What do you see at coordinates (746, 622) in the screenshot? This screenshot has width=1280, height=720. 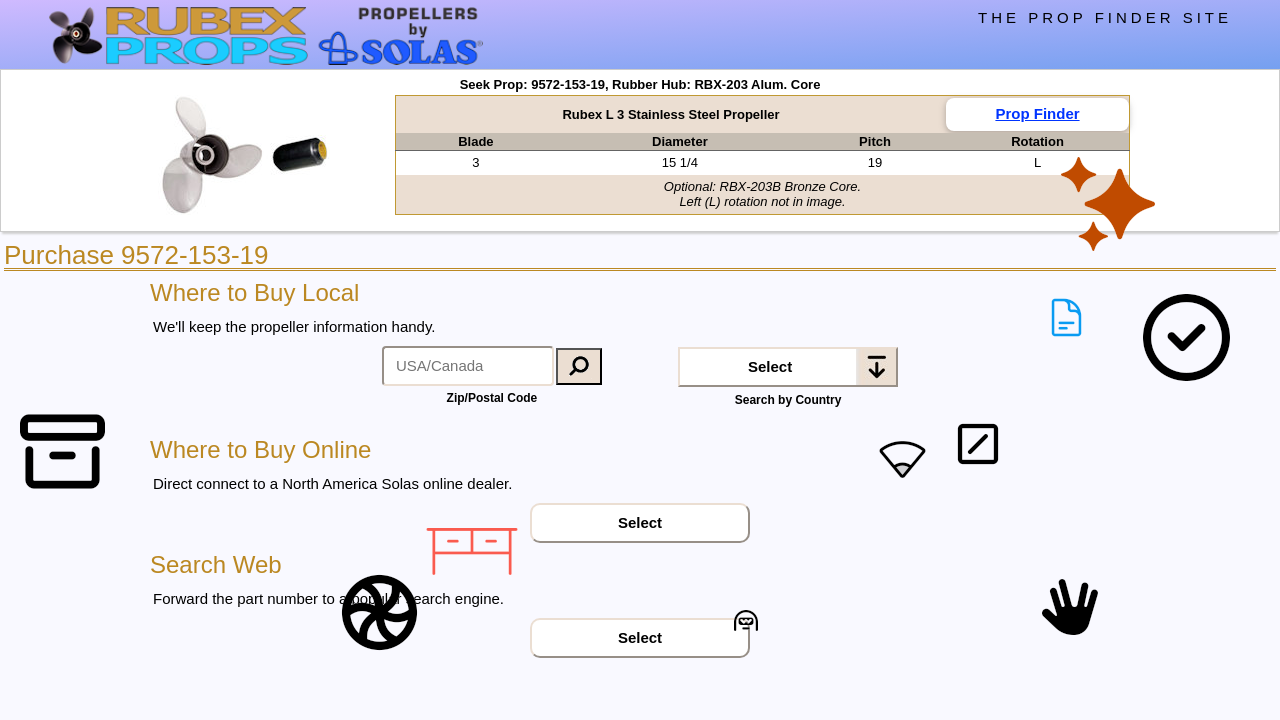 I see `access GitHub's Hubot automation bot` at bounding box center [746, 622].